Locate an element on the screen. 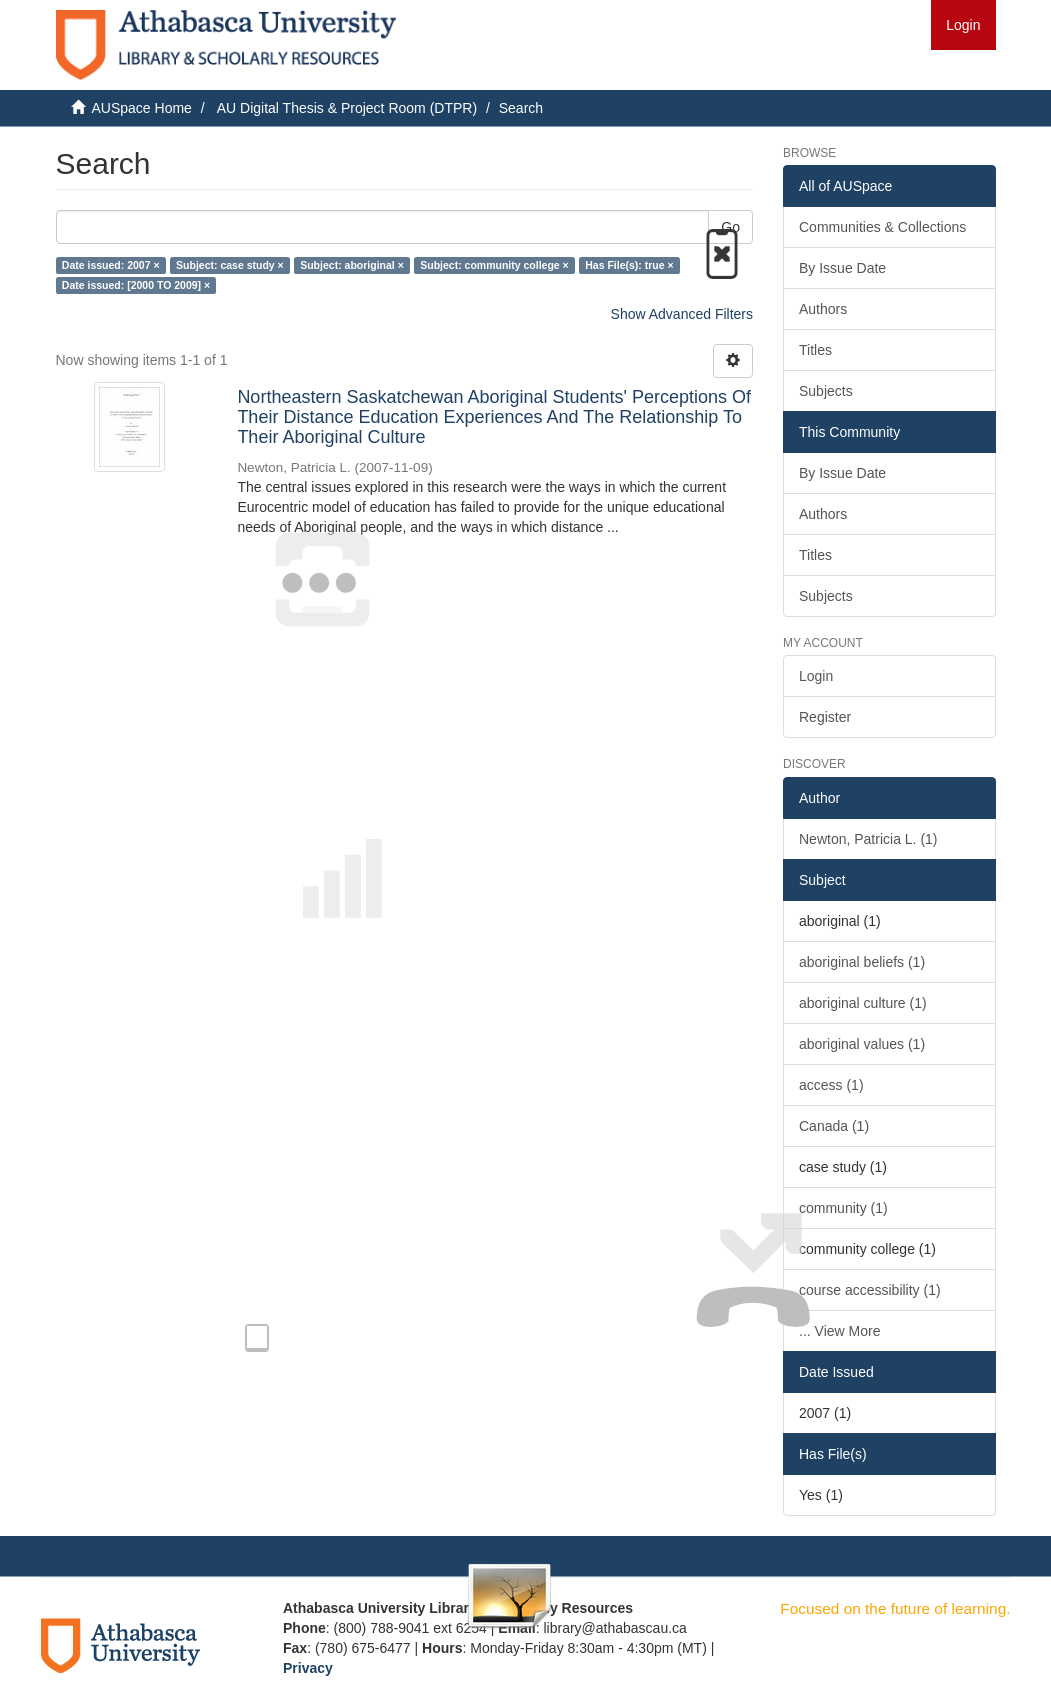 Image resolution: width=1051 pixels, height=1708 pixels. indicates wired network connection in progress is located at coordinates (322, 579).